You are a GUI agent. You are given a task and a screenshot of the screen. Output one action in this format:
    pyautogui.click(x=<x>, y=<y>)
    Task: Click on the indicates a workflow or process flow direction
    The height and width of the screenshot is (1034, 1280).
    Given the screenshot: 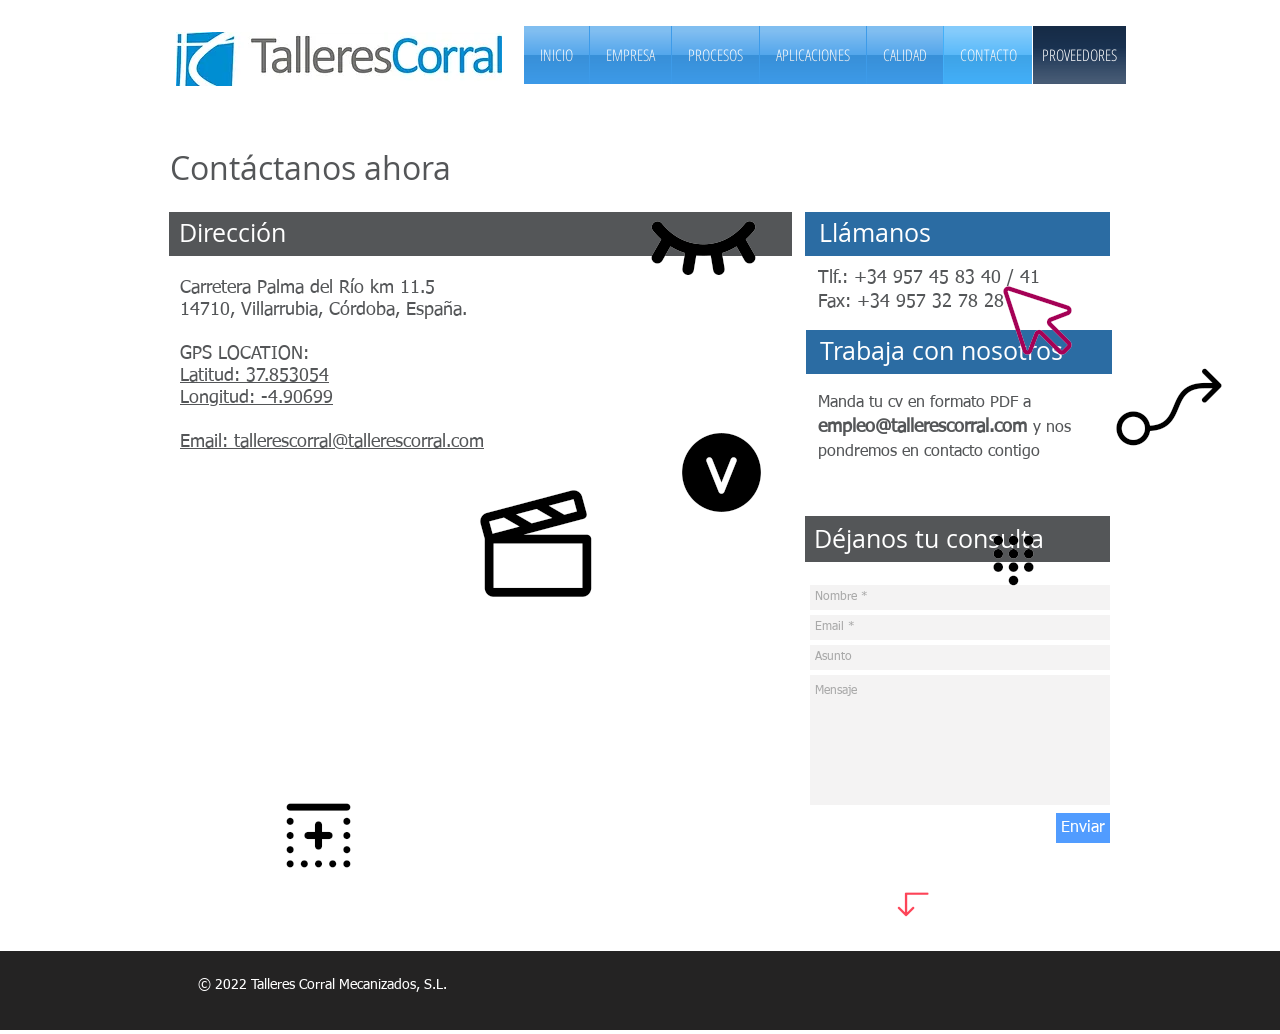 What is the action you would take?
    pyautogui.click(x=1169, y=407)
    